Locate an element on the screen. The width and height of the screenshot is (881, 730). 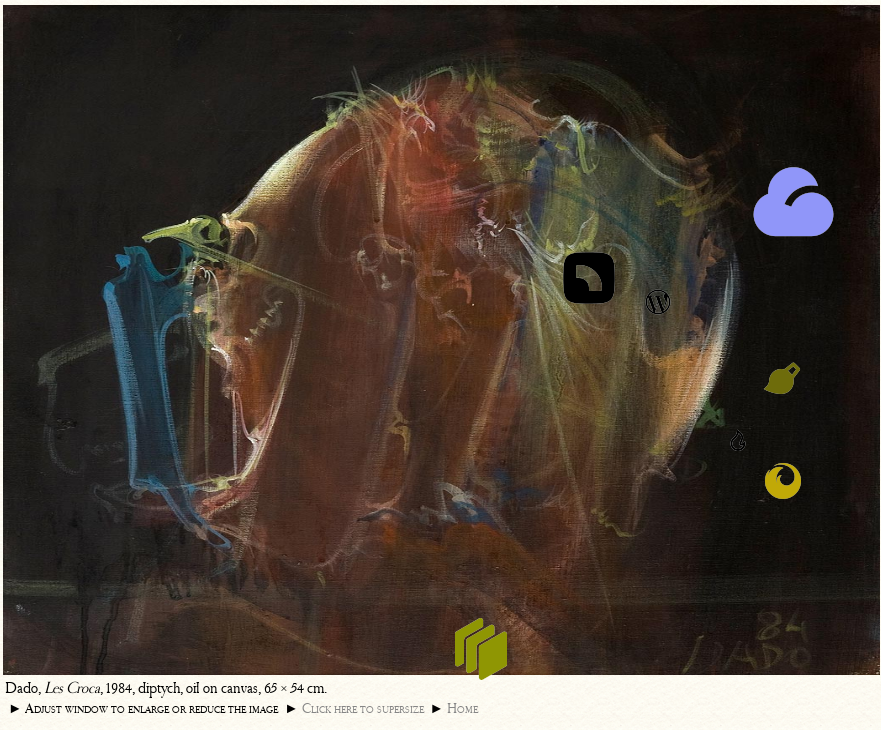
access brush or painting tools is located at coordinates (782, 379).